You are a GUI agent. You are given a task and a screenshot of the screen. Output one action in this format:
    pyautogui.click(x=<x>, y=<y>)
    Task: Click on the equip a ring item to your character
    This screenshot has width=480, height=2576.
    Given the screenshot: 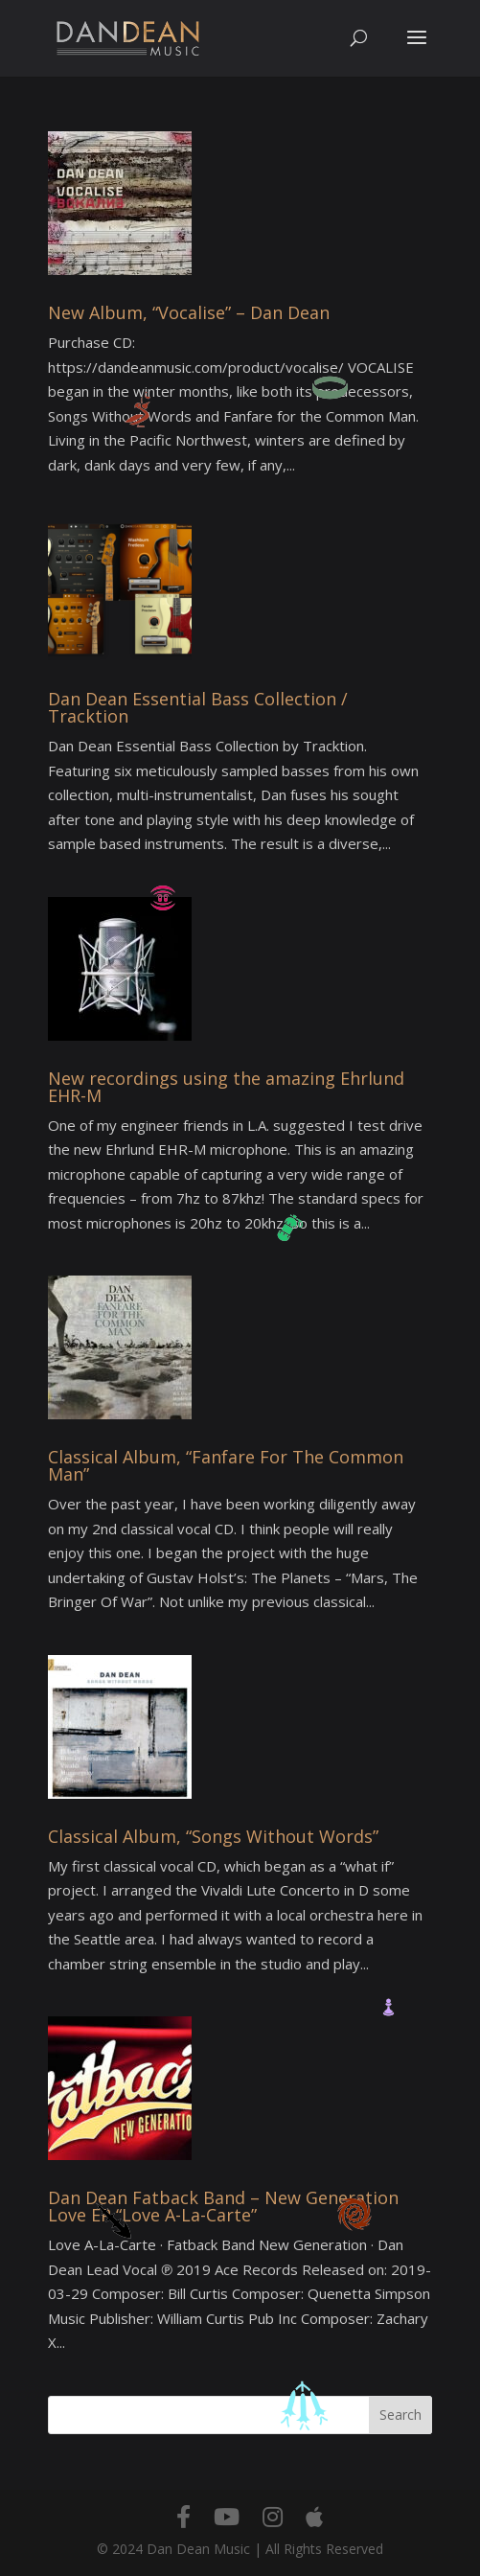 What is the action you would take?
    pyautogui.click(x=330, y=387)
    